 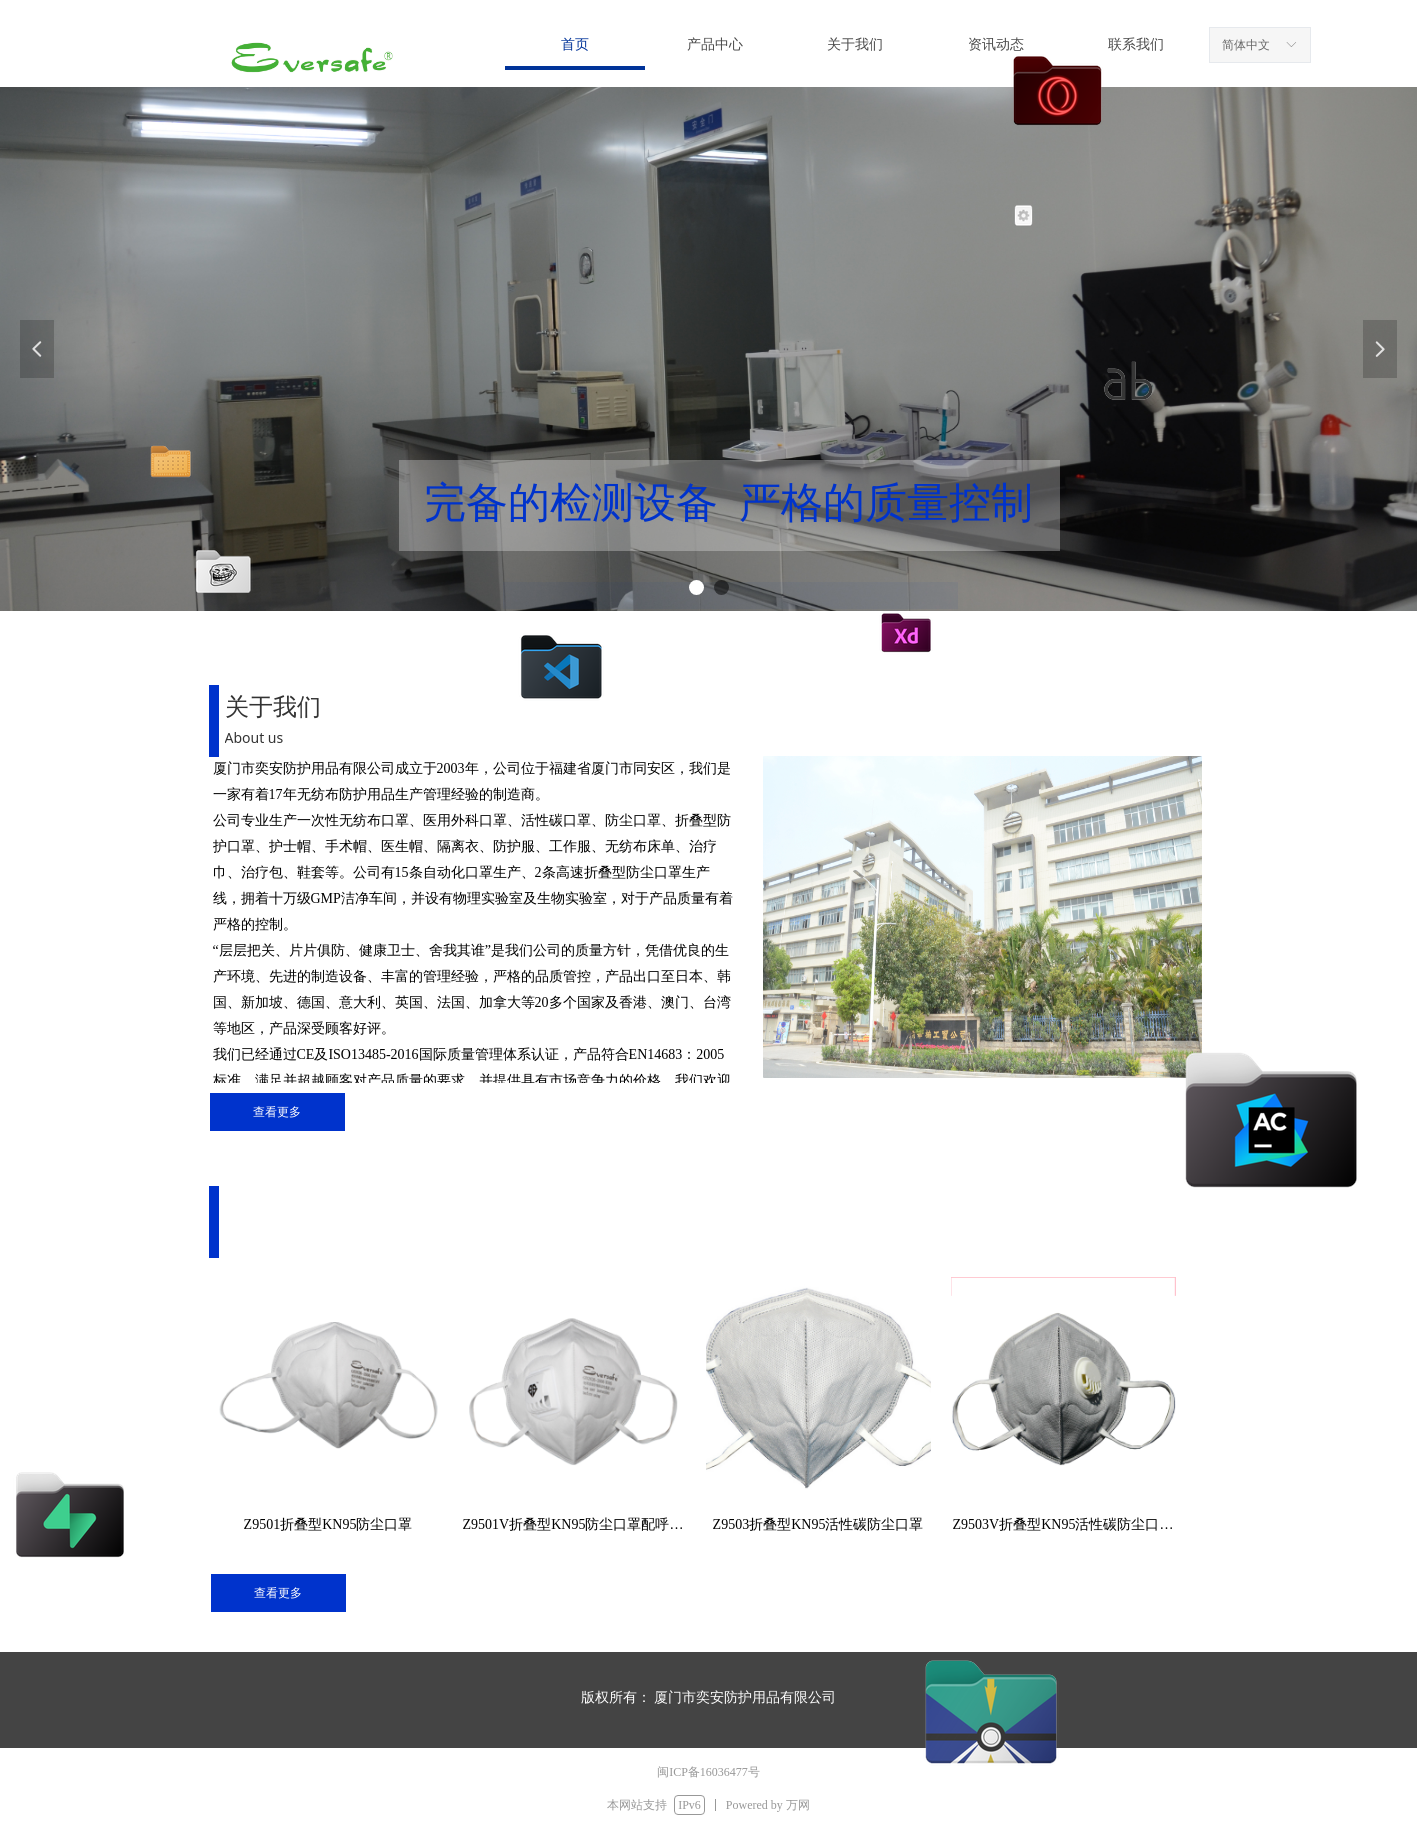 I want to click on access font settings and preferences, so click(x=1128, y=382).